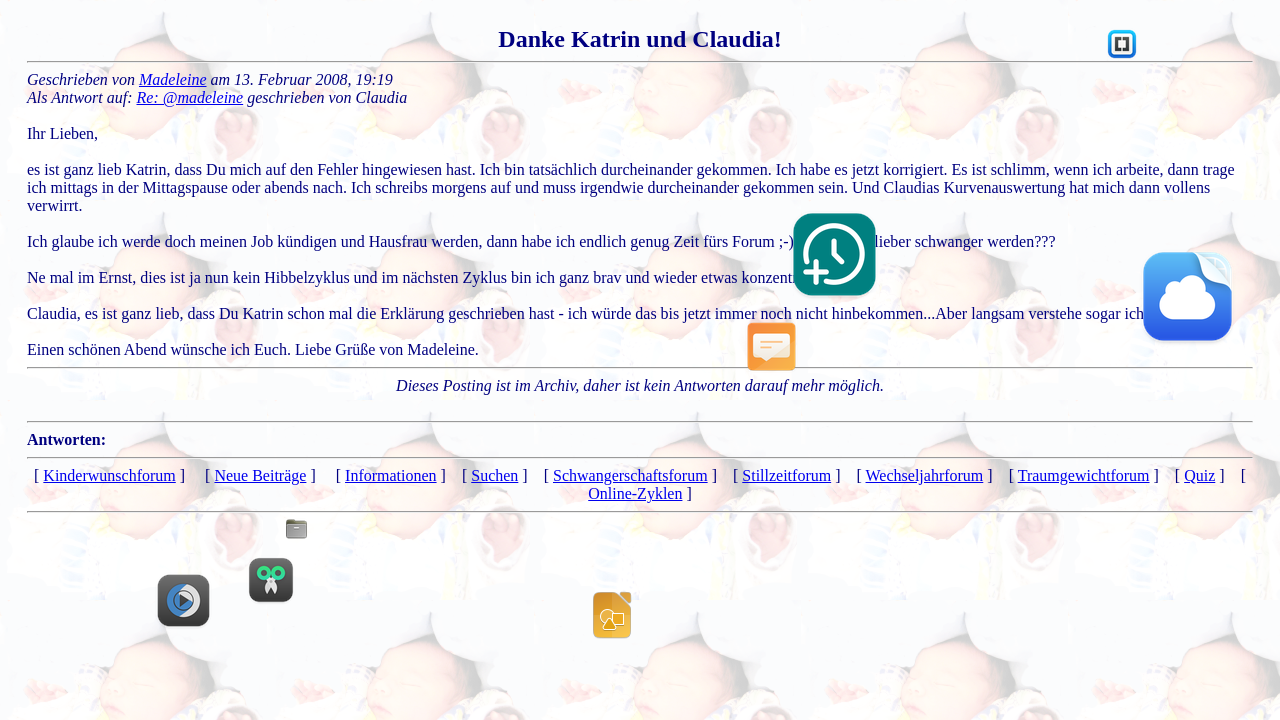 This screenshot has height=720, width=1280. Describe the element at coordinates (834, 254) in the screenshot. I see `add a new timer or time entry` at that location.